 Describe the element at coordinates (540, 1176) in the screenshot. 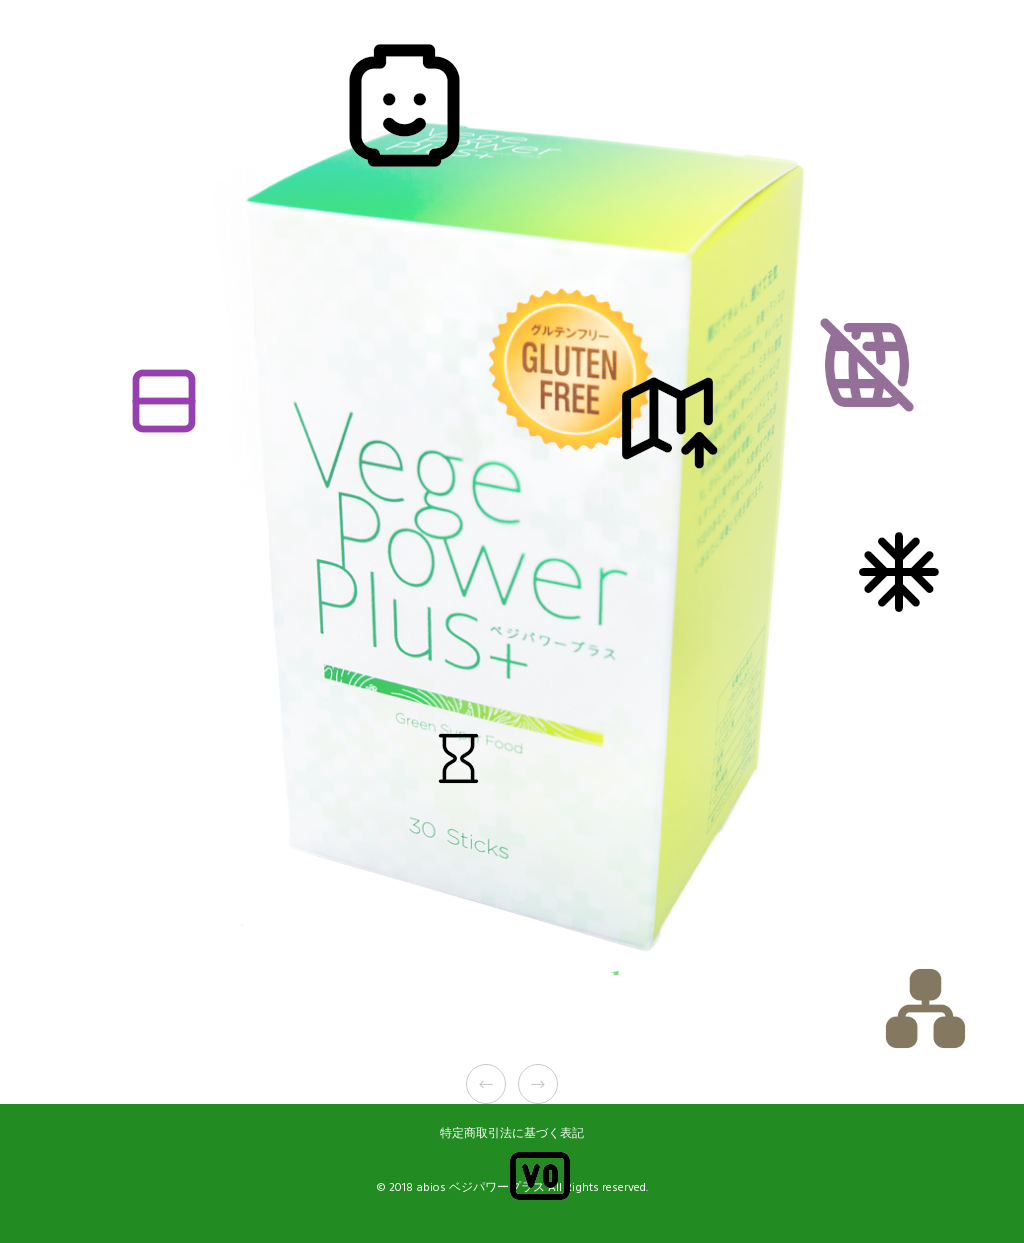

I see `toggle voiceover or voice output settings` at that location.